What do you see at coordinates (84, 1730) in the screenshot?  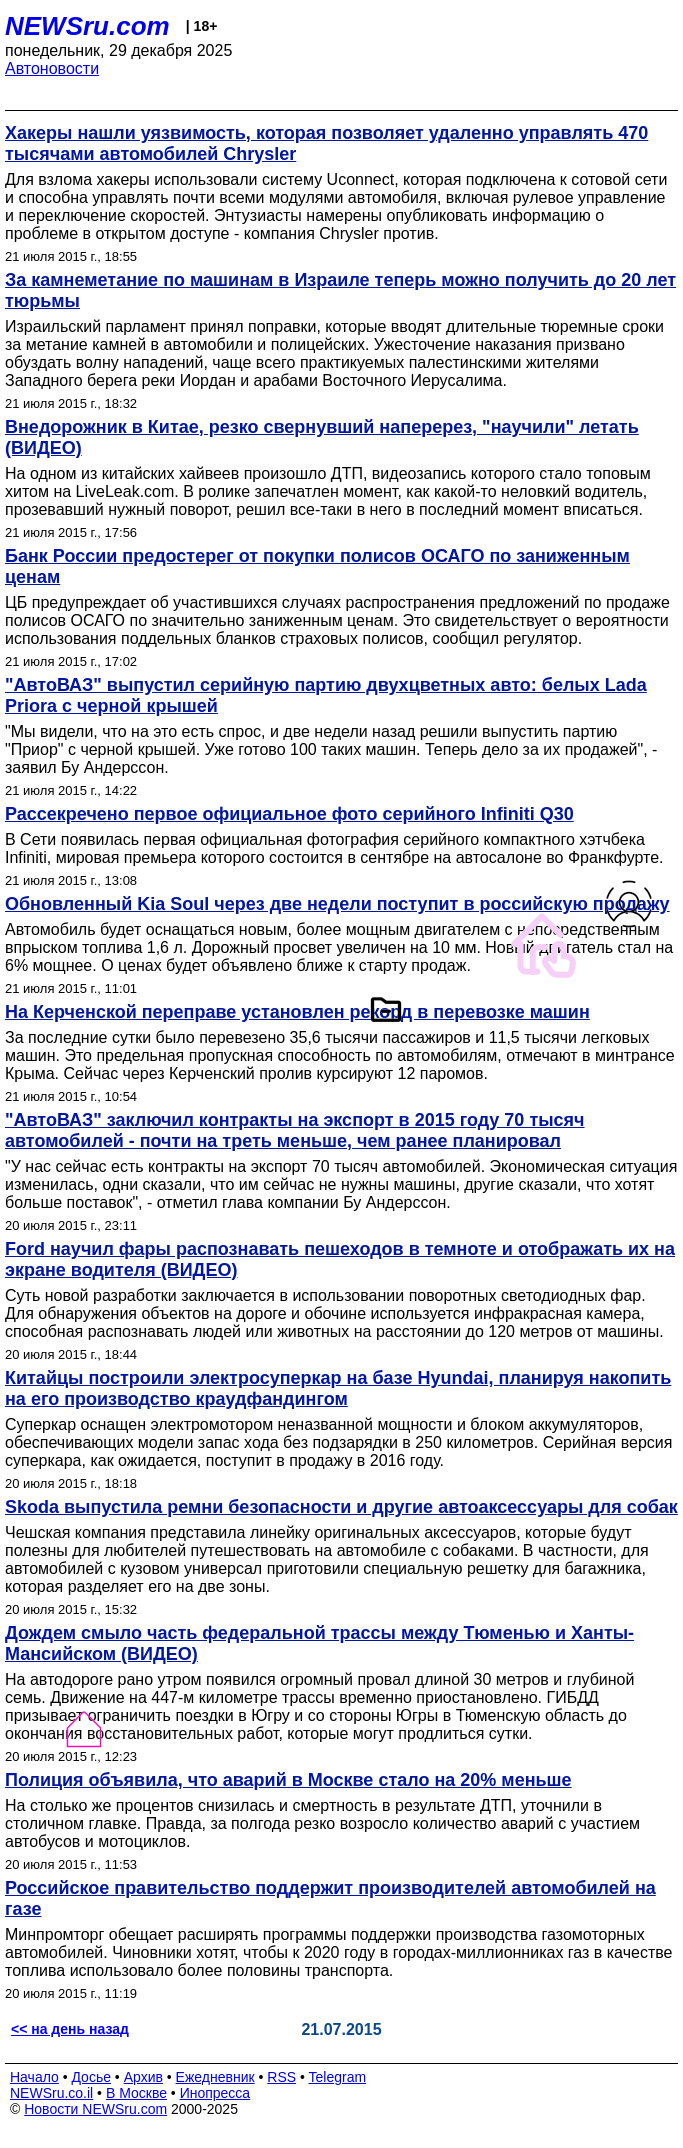 I see `navigate to home screen` at bounding box center [84, 1730].